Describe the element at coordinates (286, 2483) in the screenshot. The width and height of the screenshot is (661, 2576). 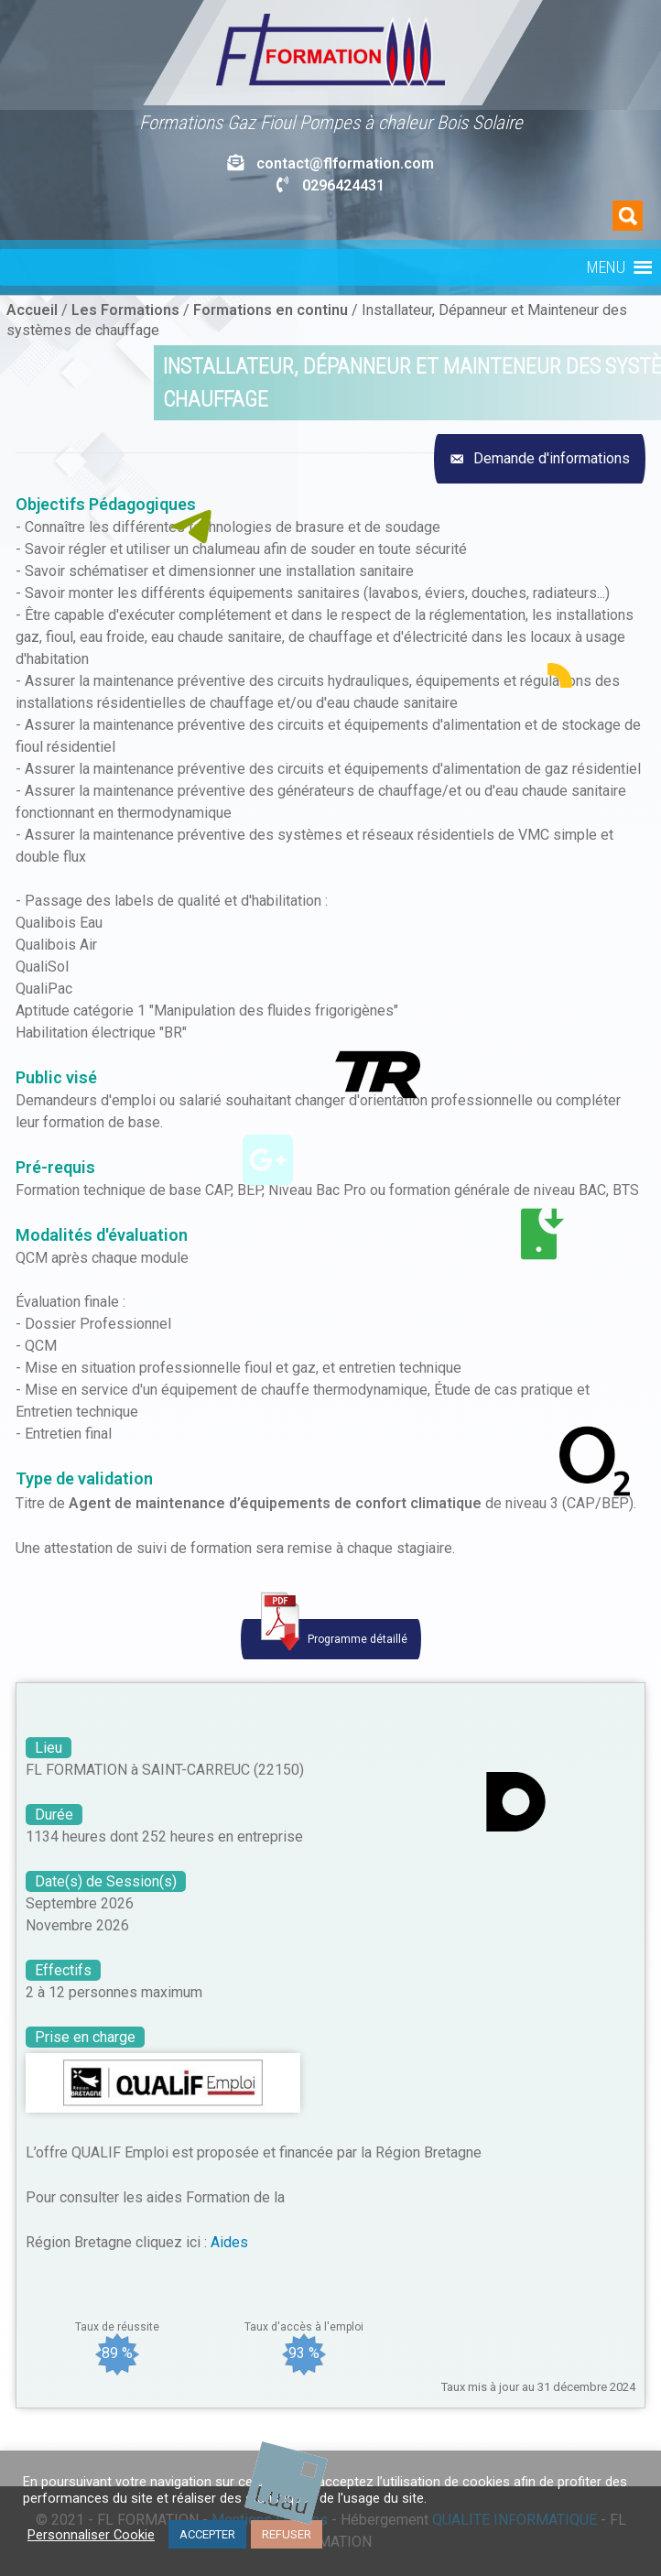
I see `luau programming language logo` at that location.